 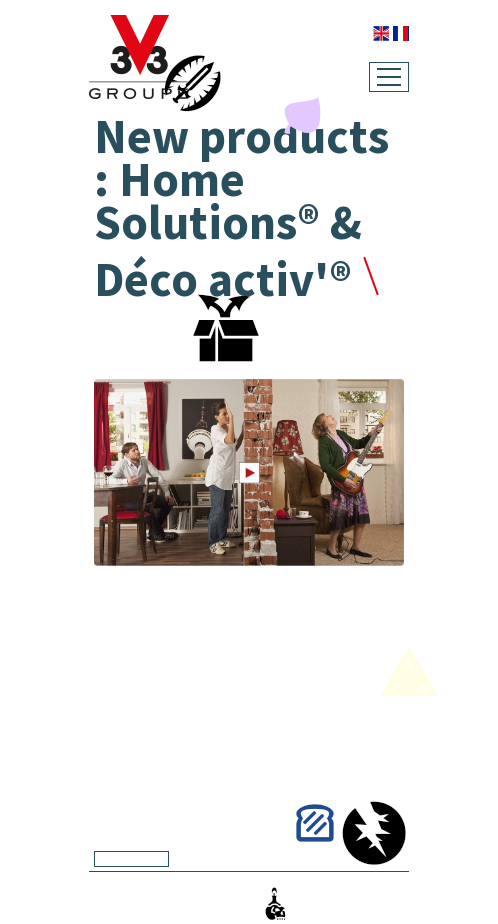 I want to click on attack or combat action button, so click(x=193, y=83).